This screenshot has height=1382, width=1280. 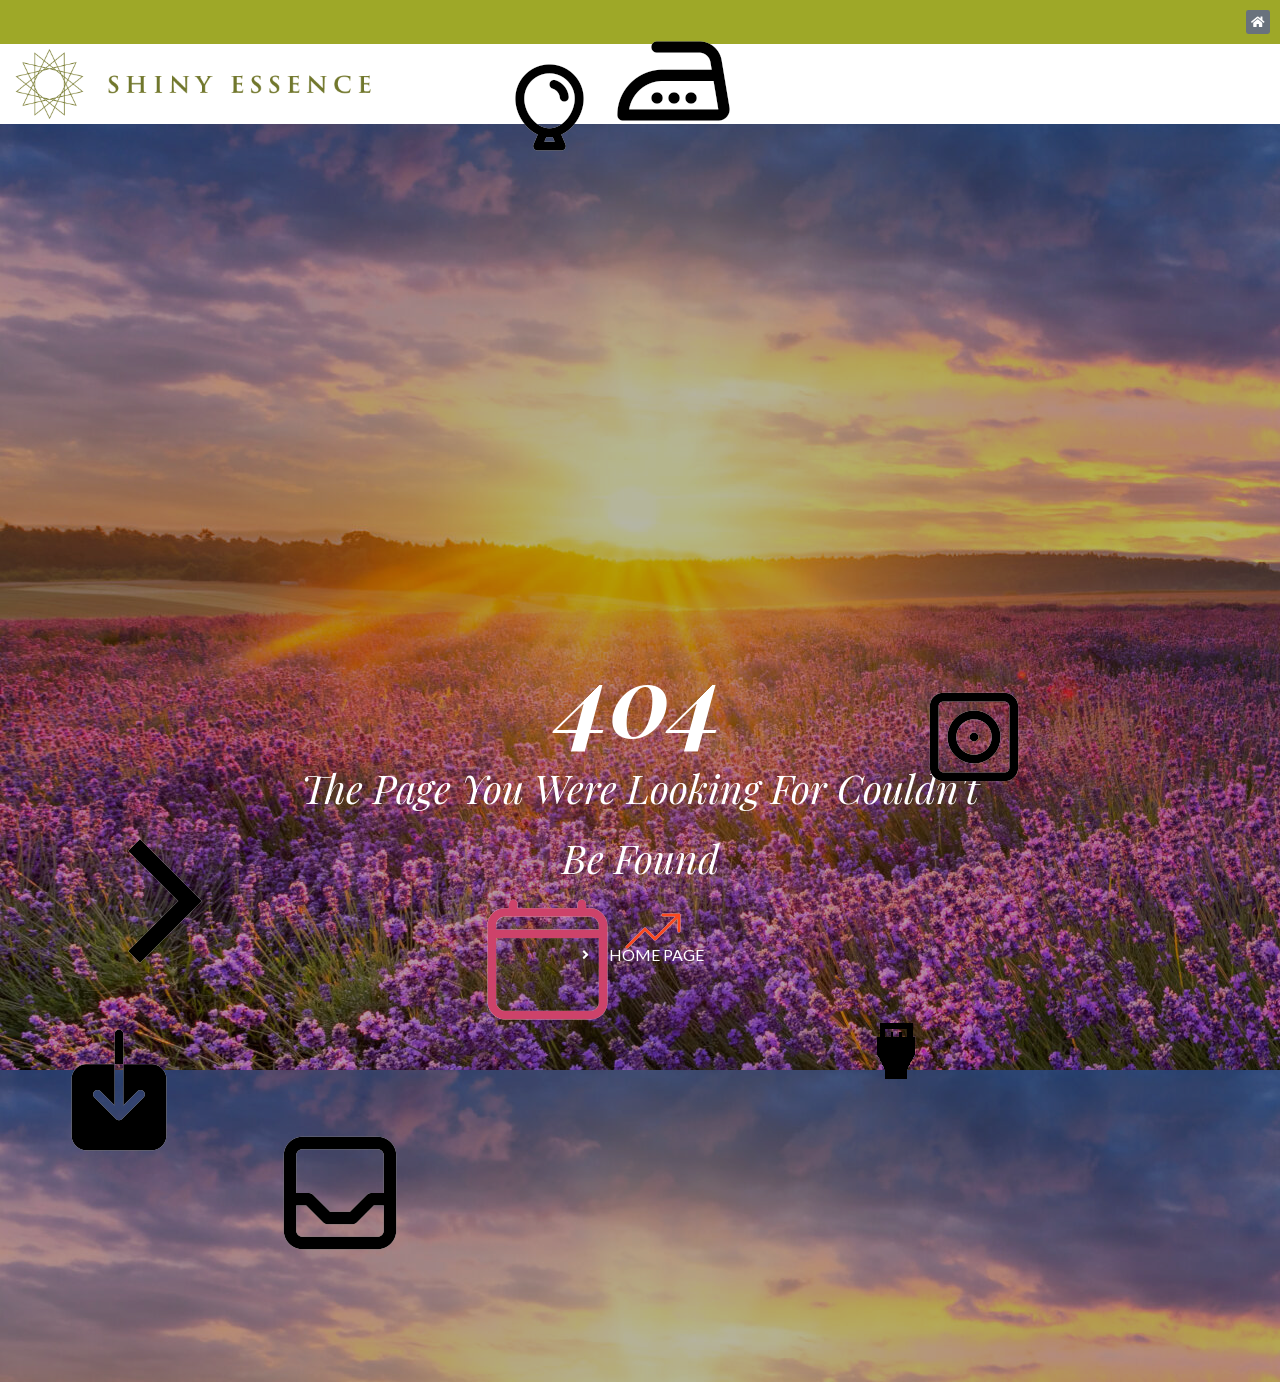 What do you see at coordinates (896, 1051) in the screenshot?
I see `configure HDMI input settings` at bounding box center [896, 1051].